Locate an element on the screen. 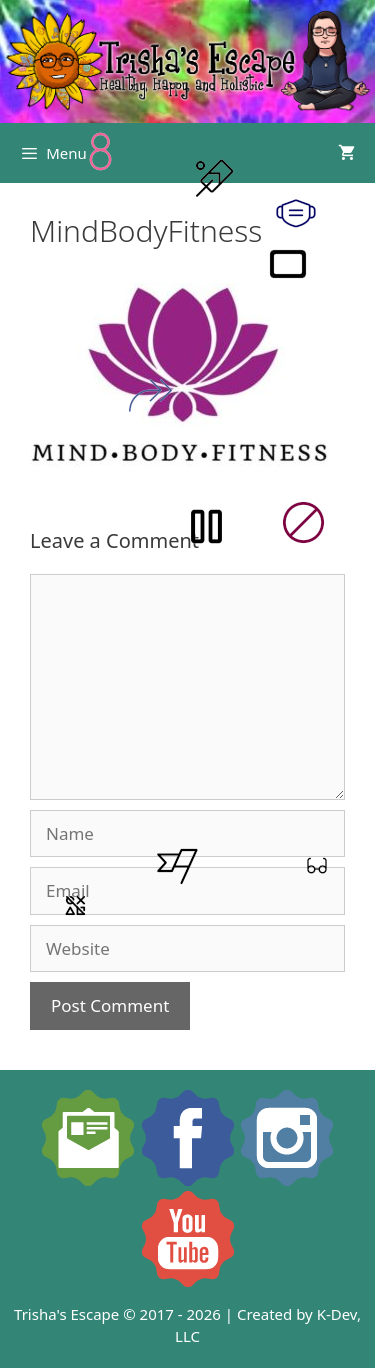 The image size is (375, 1368). forward or share content multiple times is located at coordinates (150, 395).